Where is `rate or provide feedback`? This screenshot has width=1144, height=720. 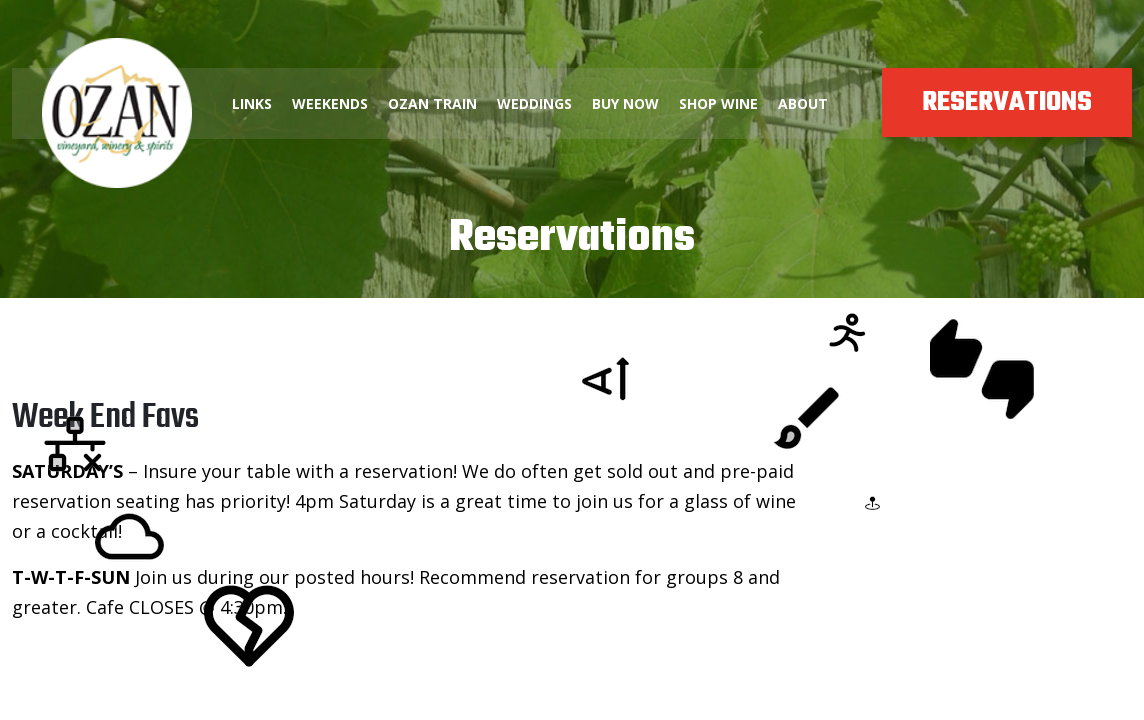 rate or provide feedback is located at coordinates (982, 369).